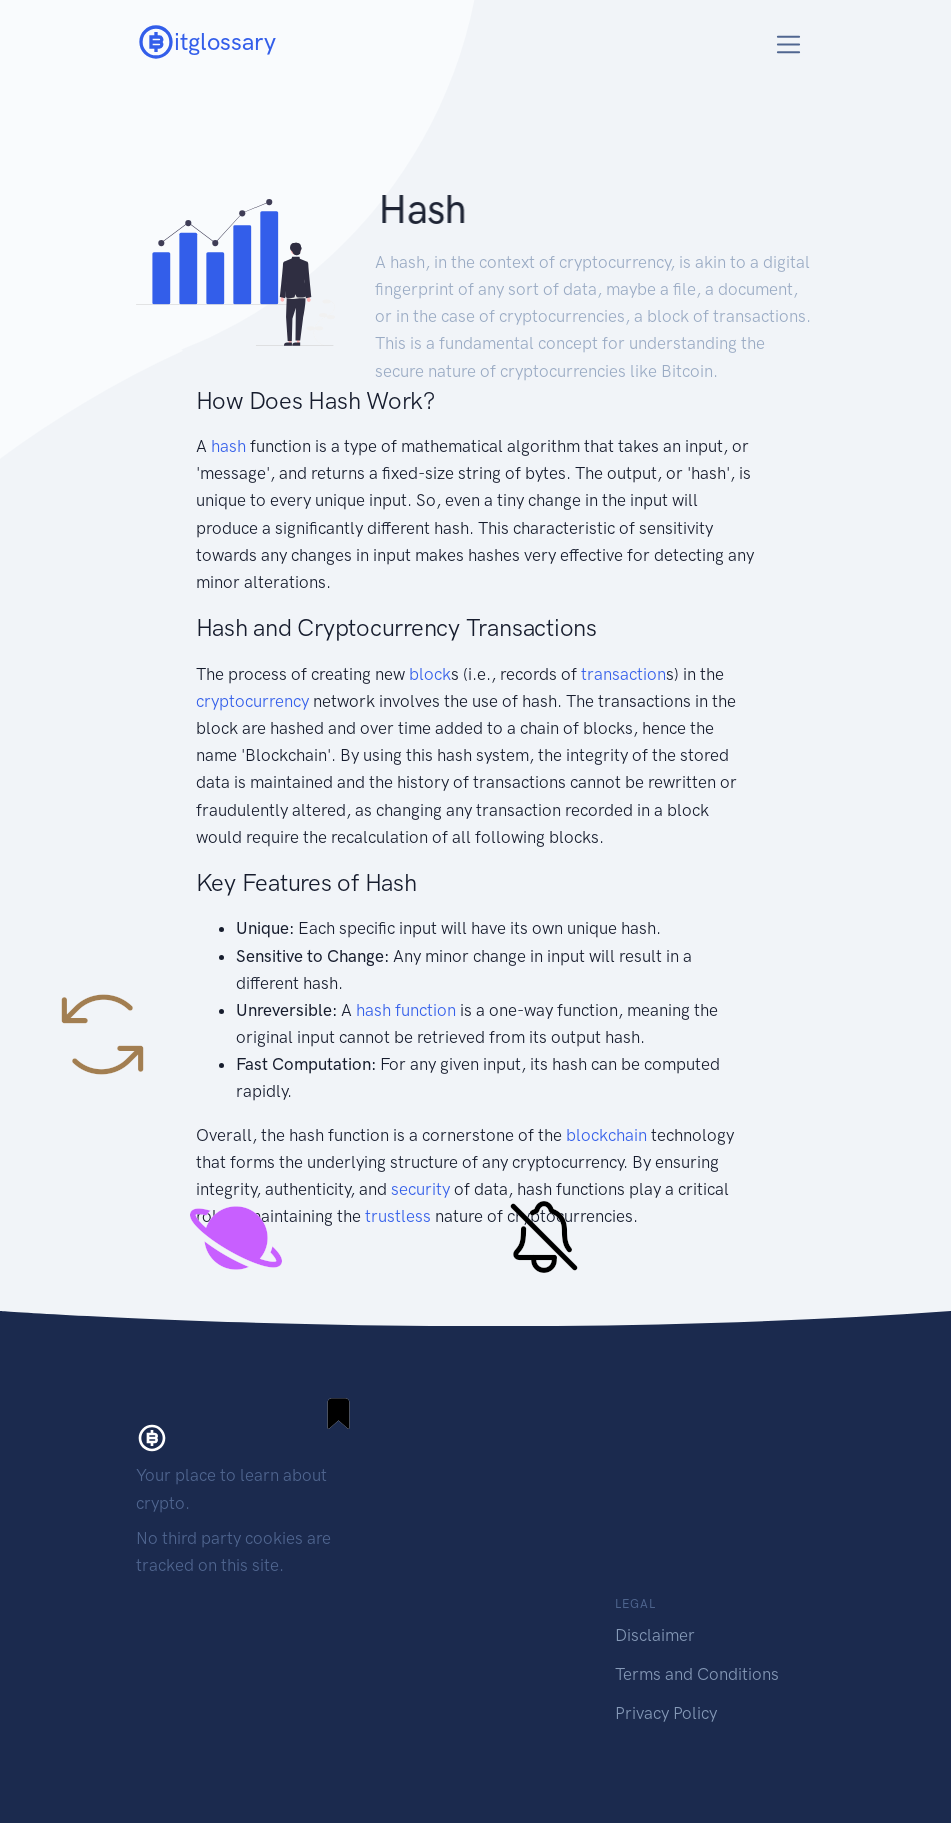 This screenshot has height=1823, width=951. I want to click on mute or disable notifications, so click(544, 1237).